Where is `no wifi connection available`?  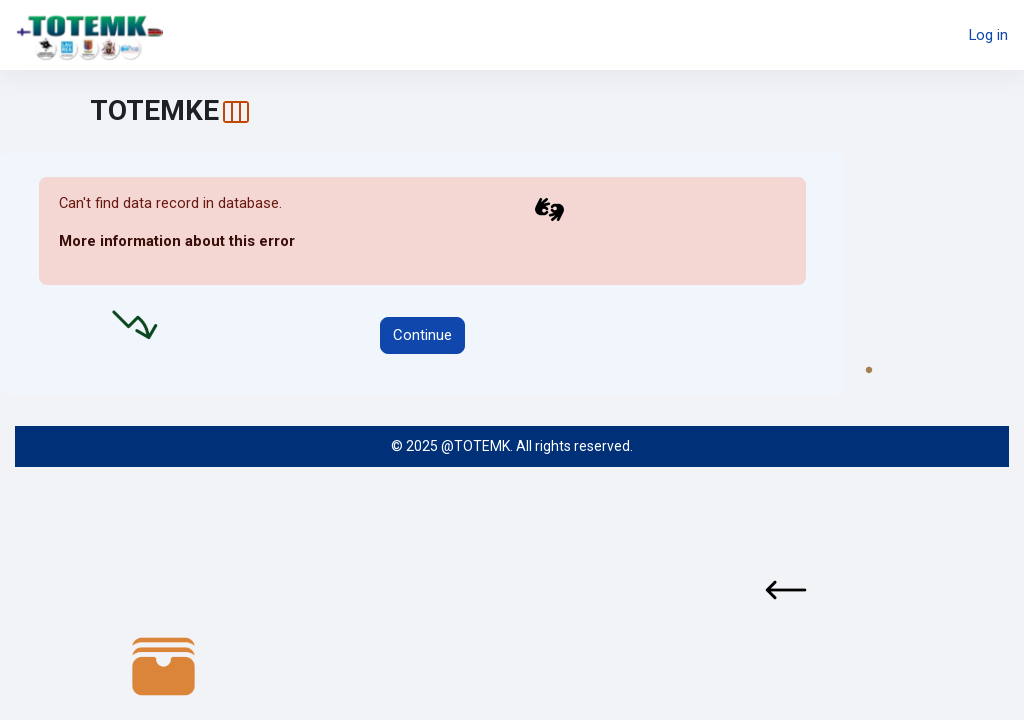 no wifi connection available is located at coordinates (869, 345).